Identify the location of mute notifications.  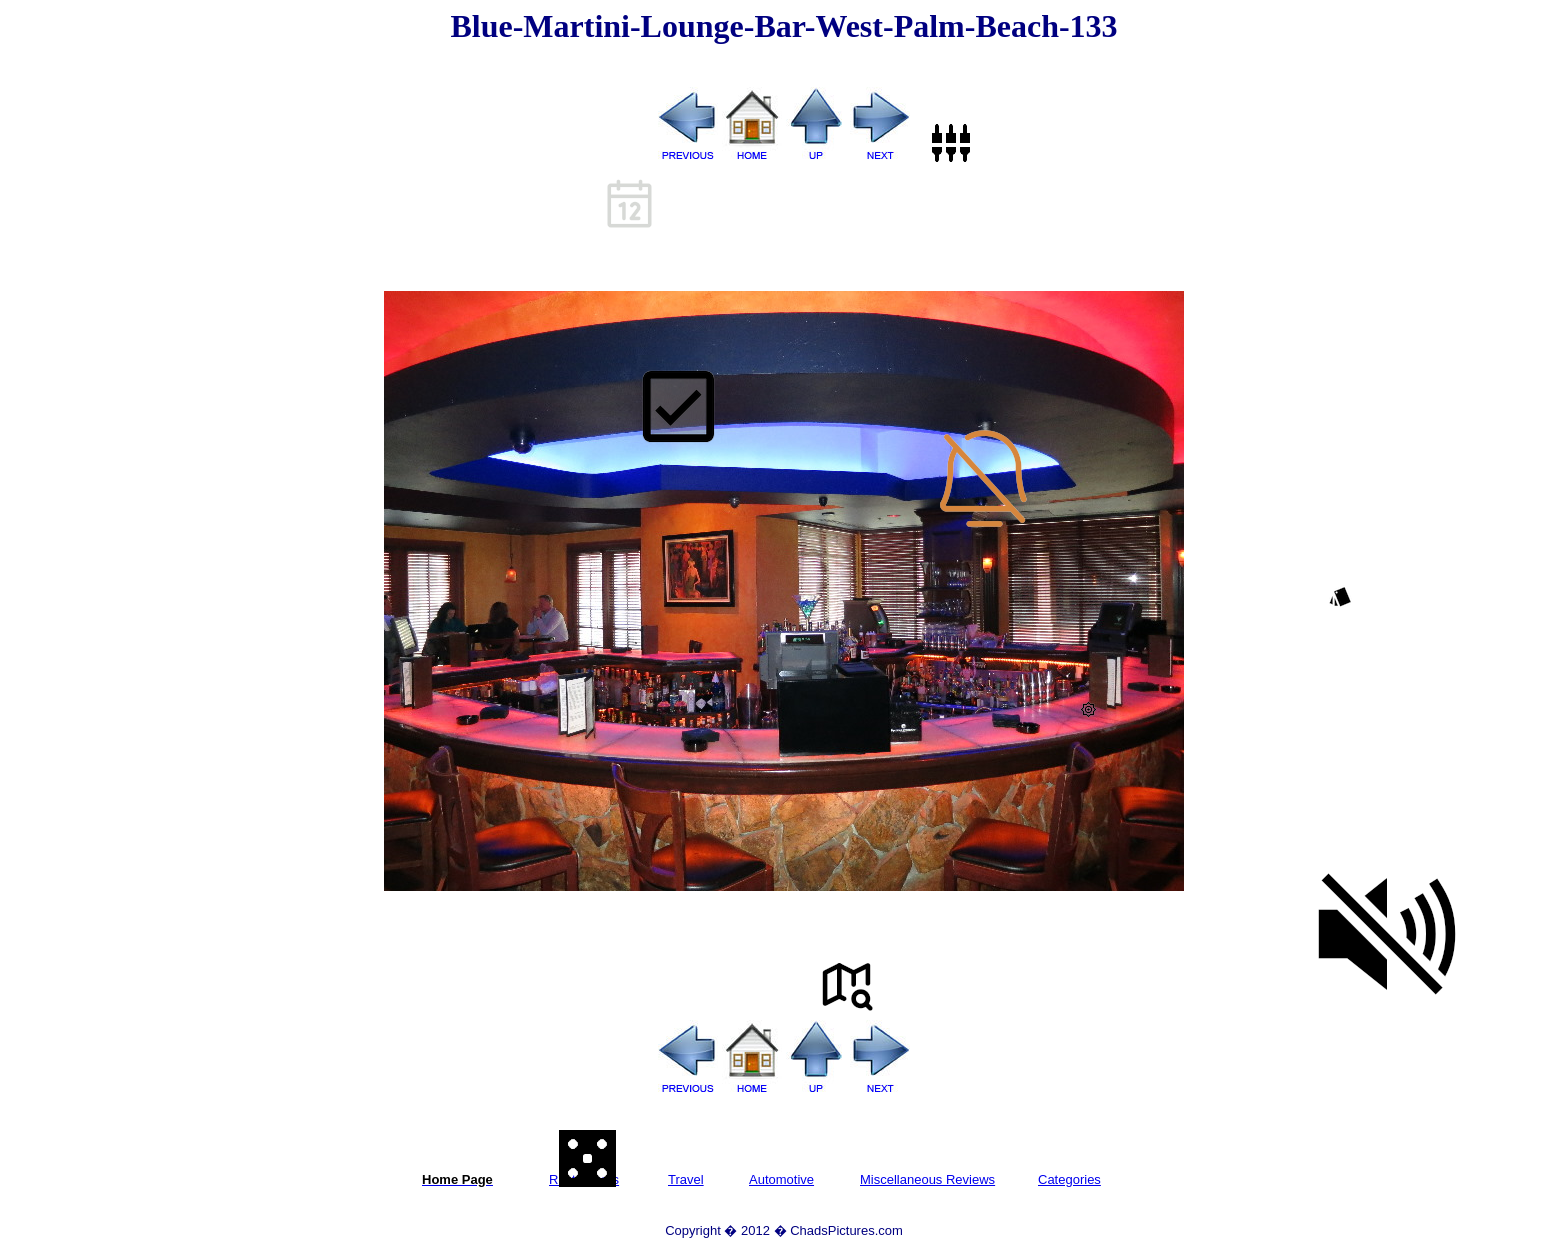
(984, 478).